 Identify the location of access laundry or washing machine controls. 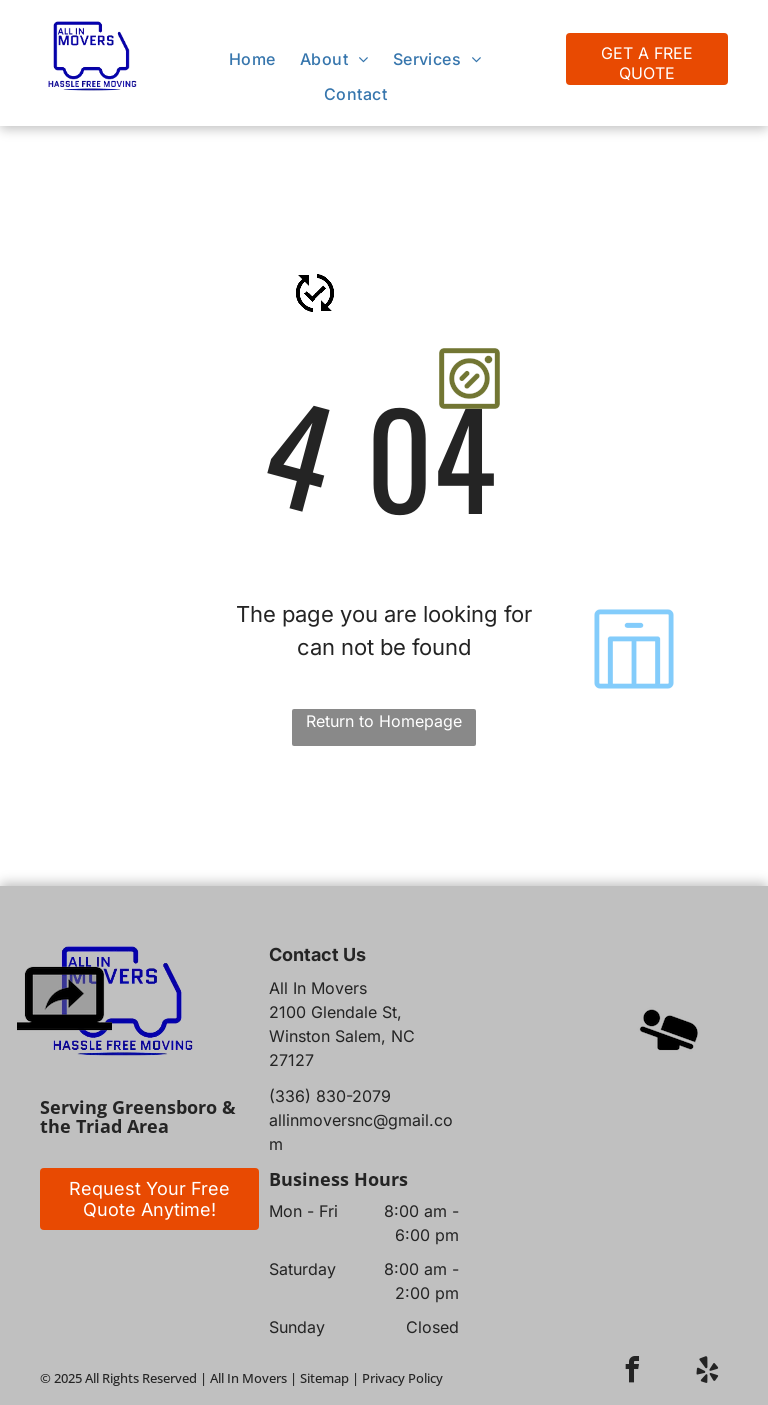
(469, 378).